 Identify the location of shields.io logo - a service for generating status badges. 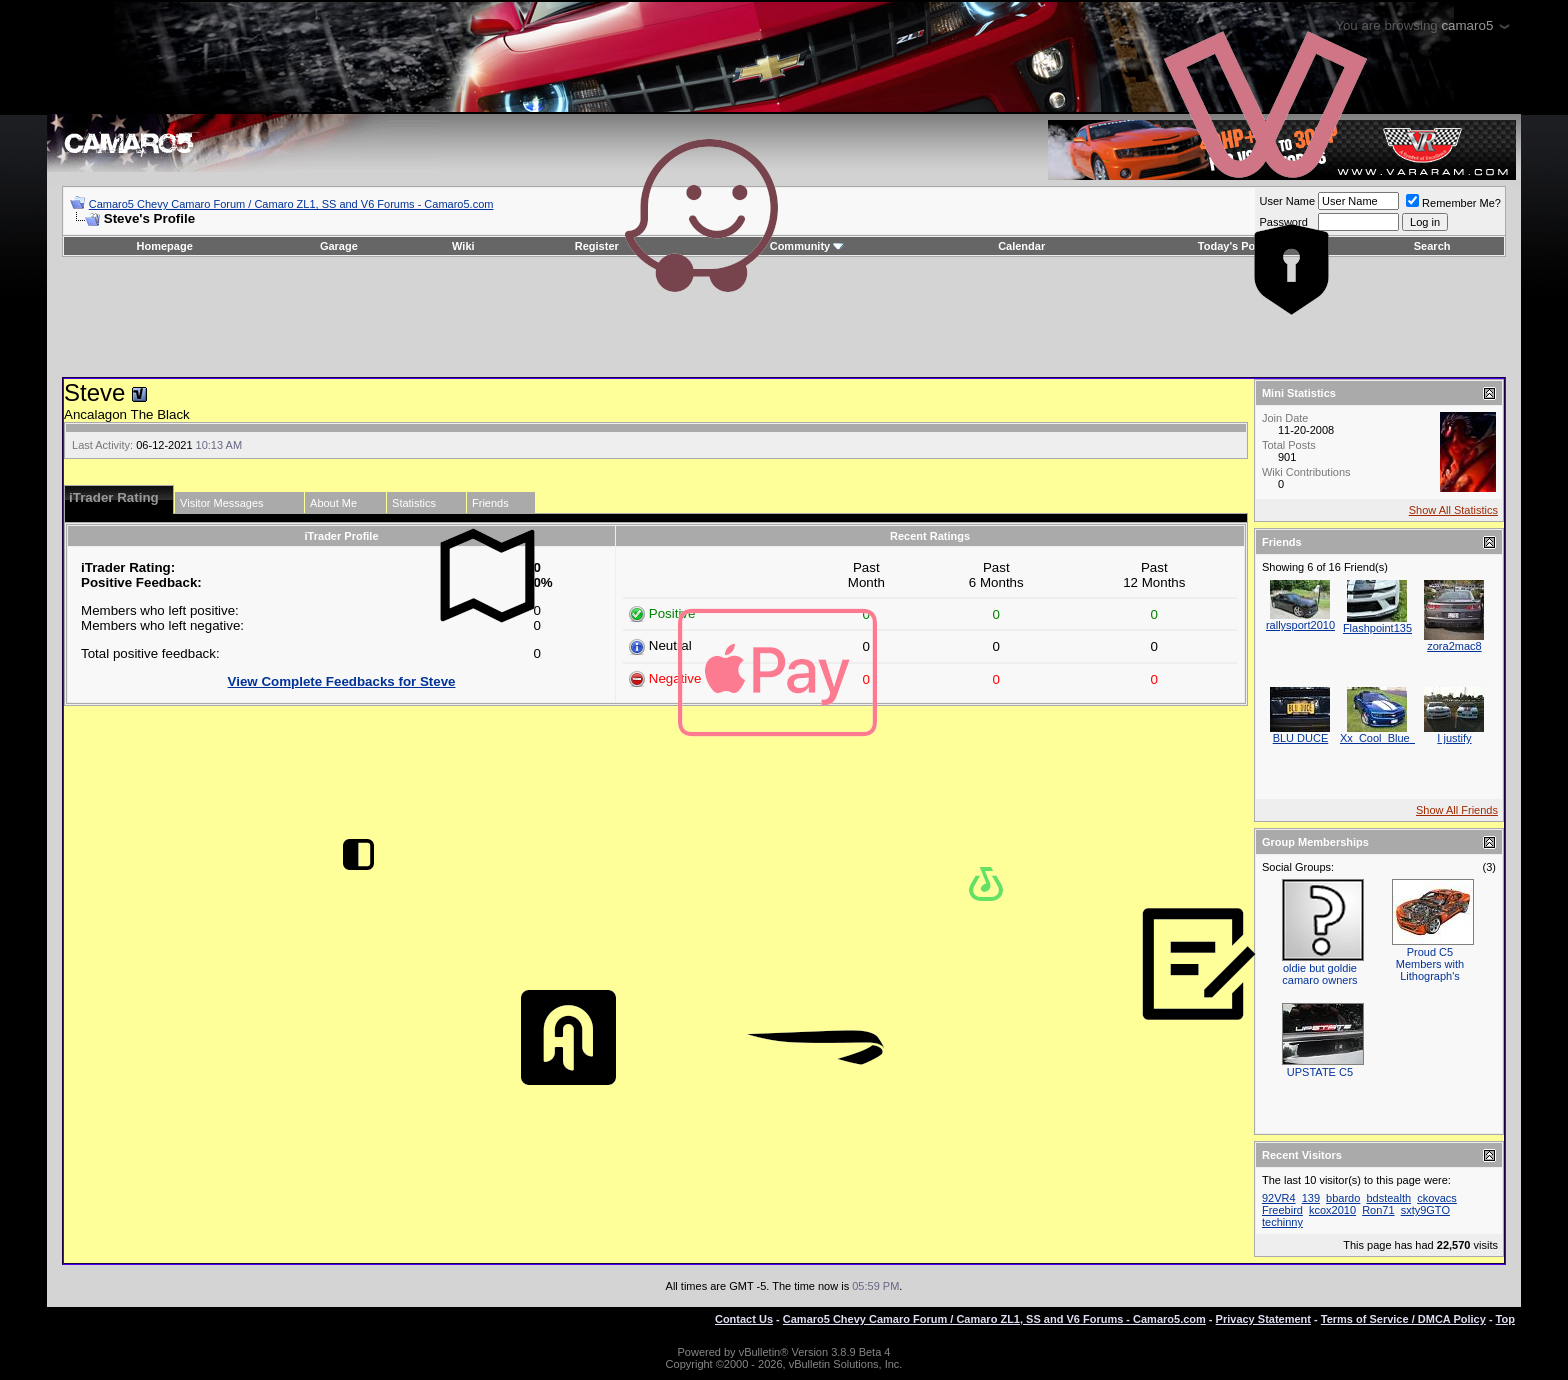
(358, 854).